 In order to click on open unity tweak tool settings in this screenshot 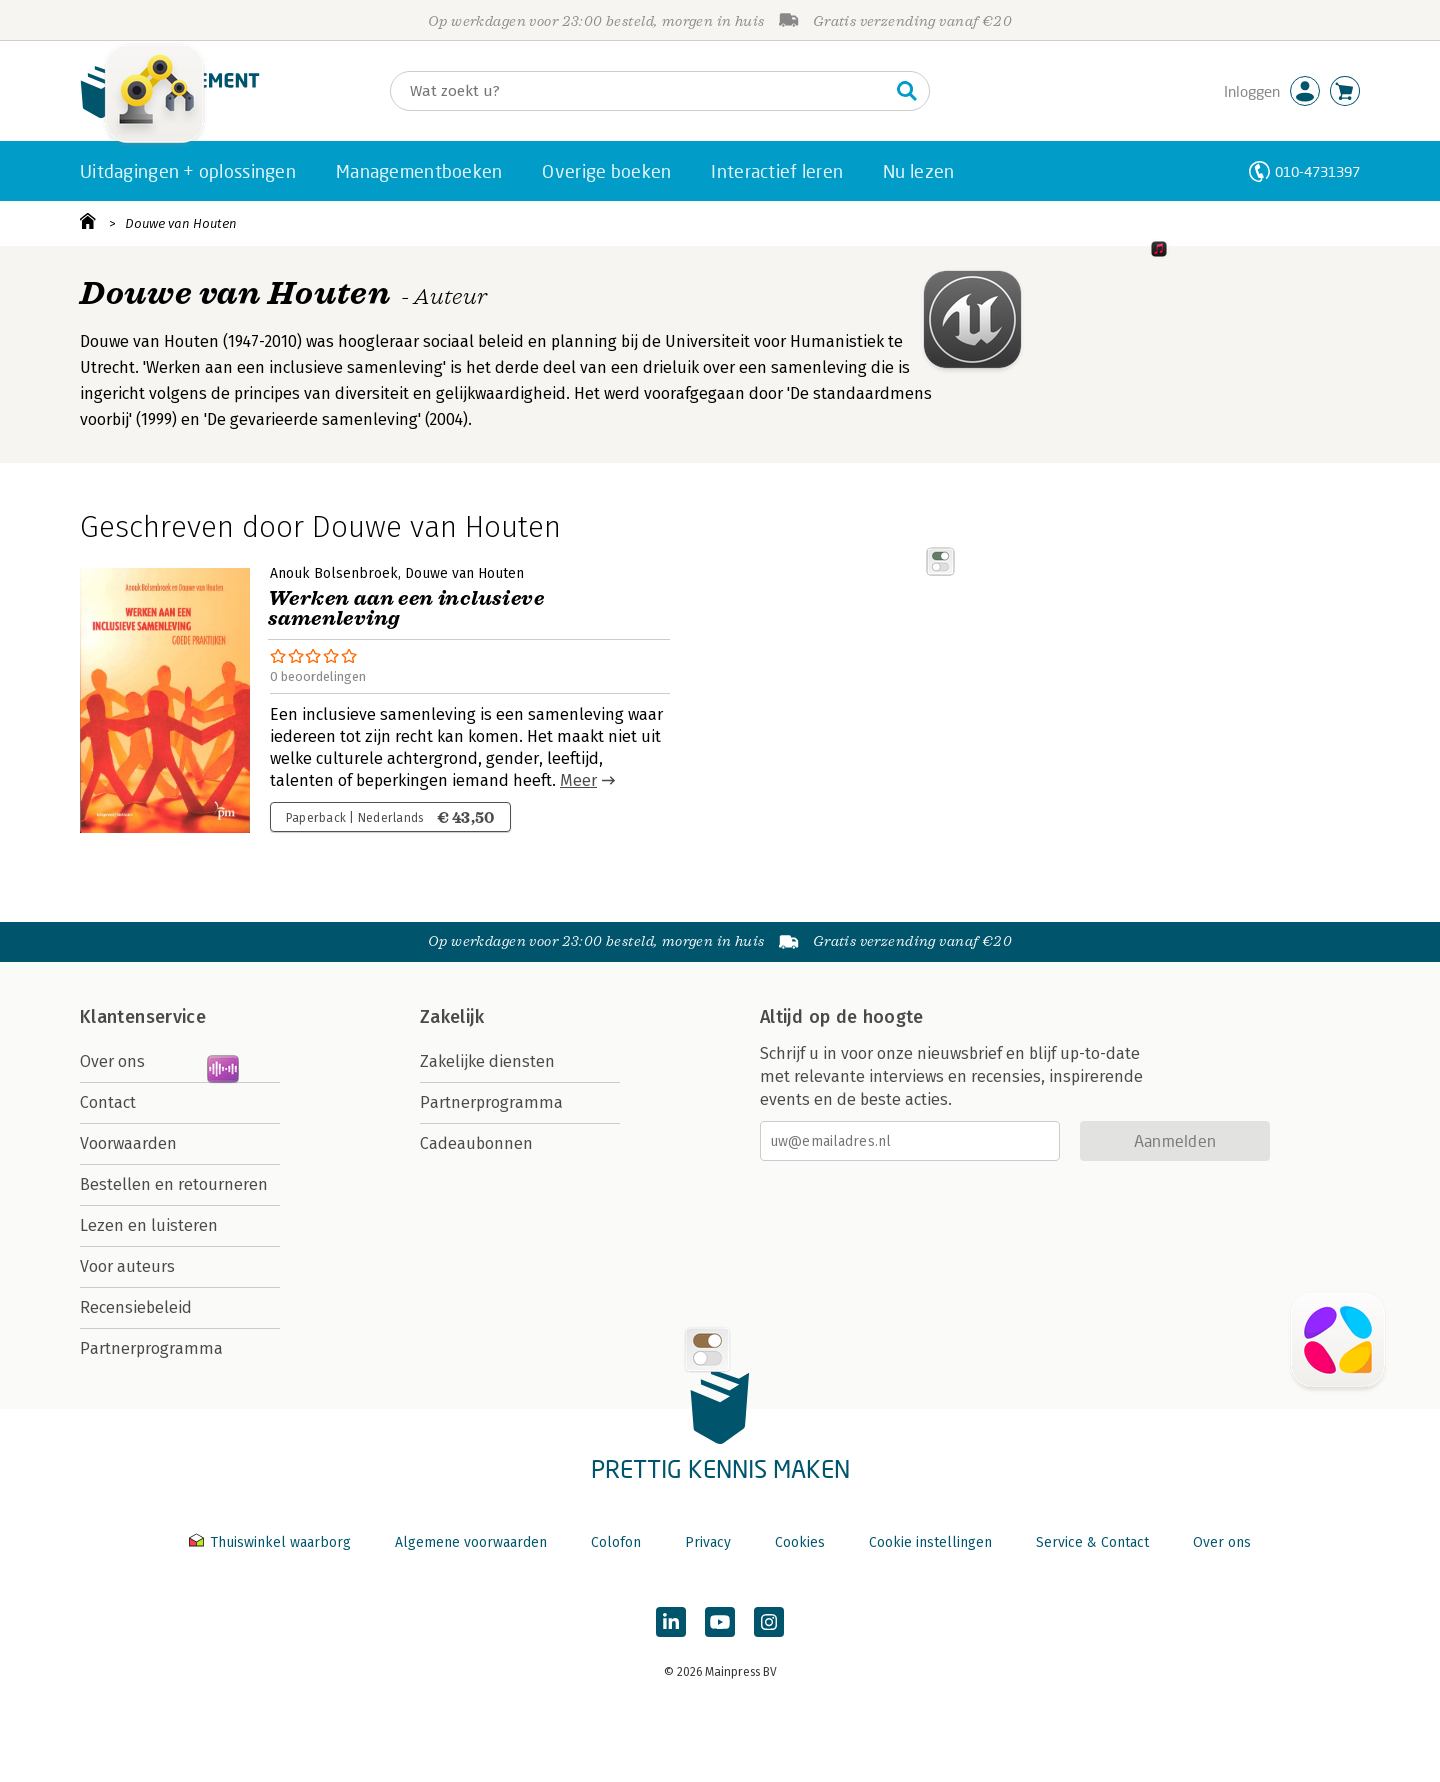, I will do `click(940, 561)`.